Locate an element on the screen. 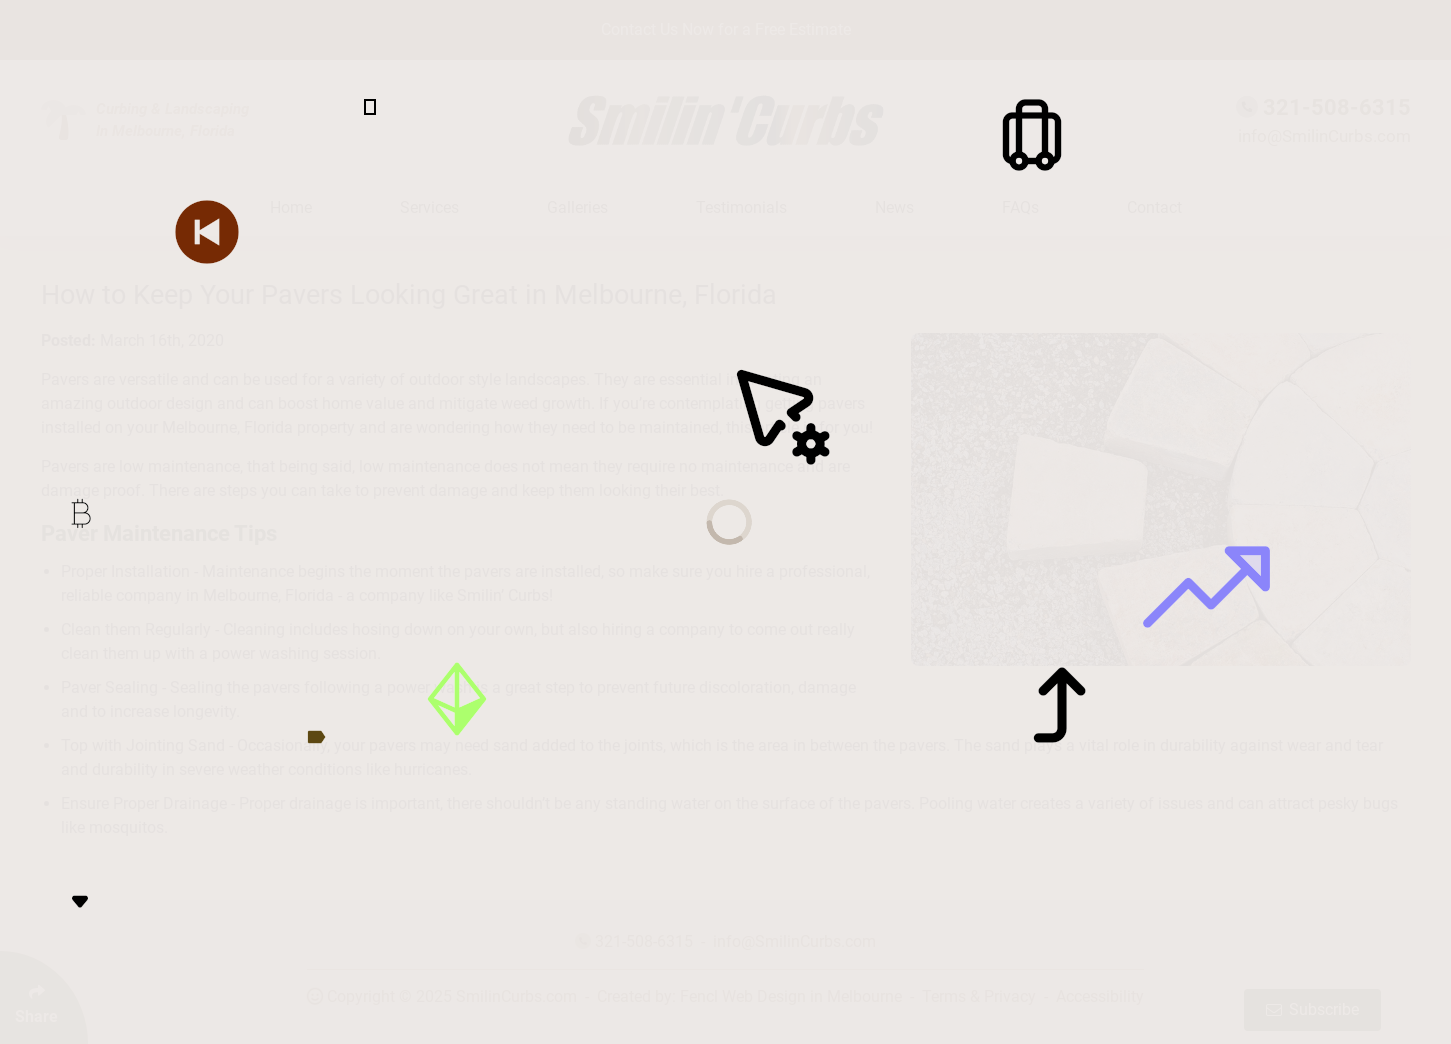 The width and height of the screenshot is (1451, 1044). expand dropdown menu is located at coordinates (80, 901).